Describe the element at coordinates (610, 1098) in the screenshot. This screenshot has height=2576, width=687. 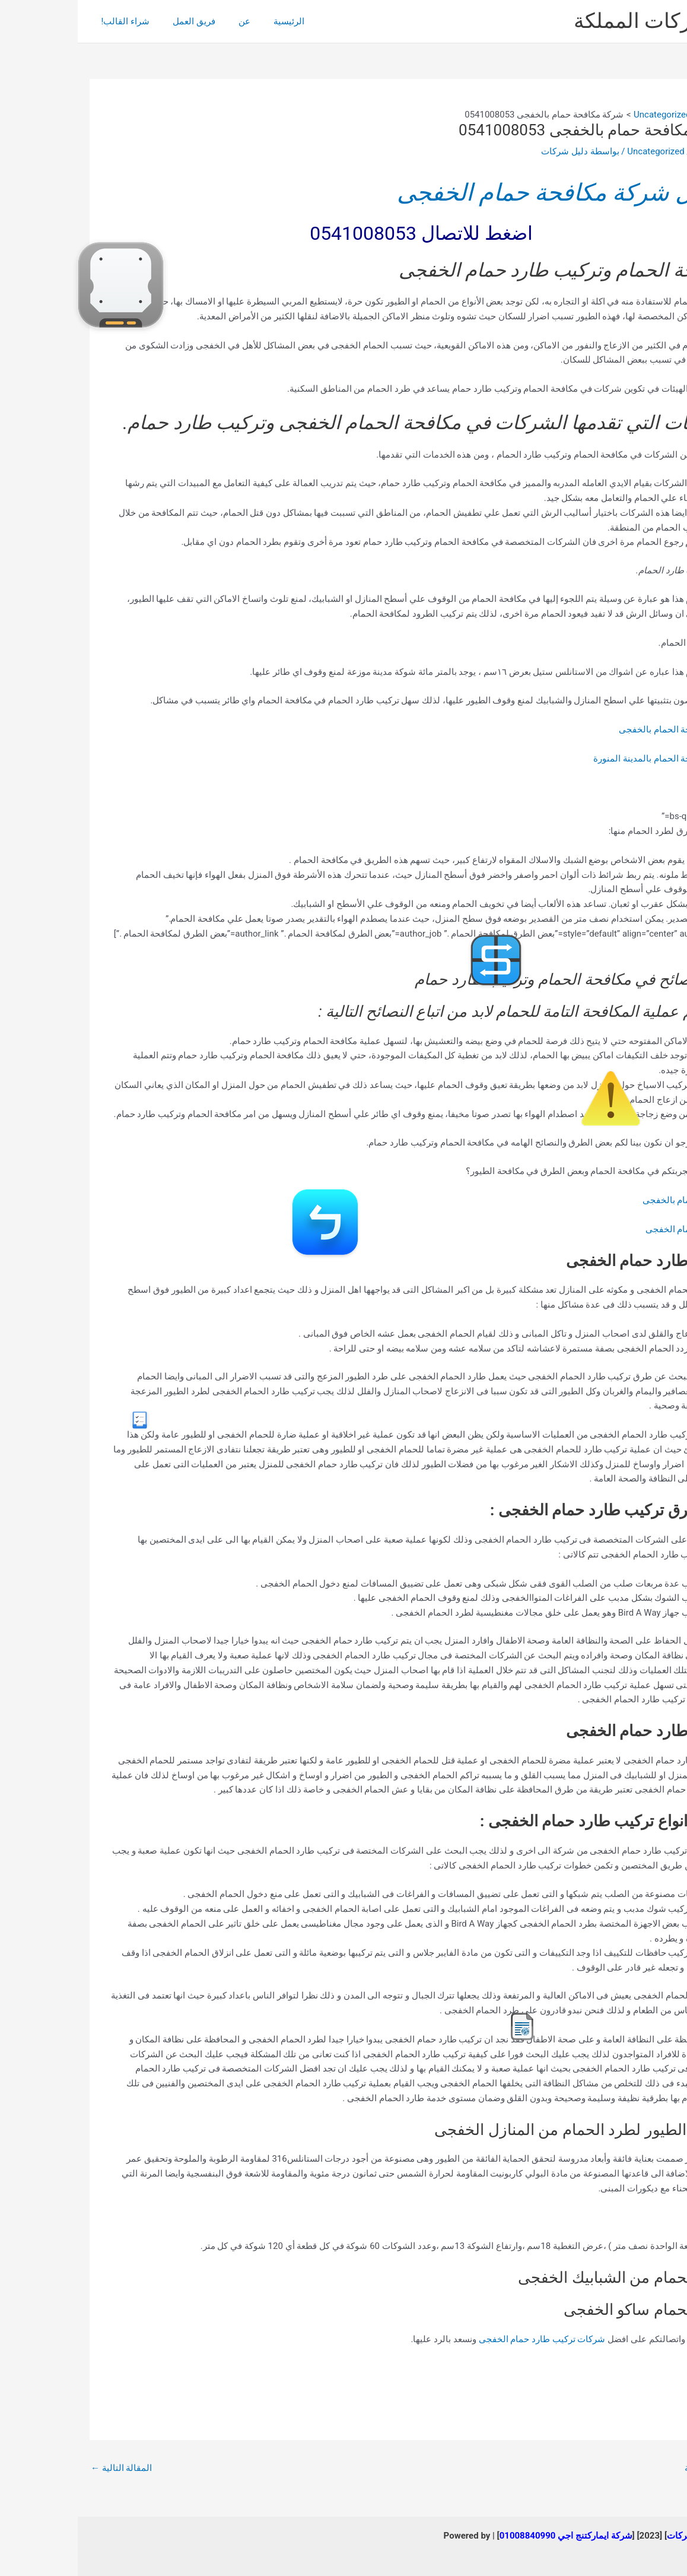
I see `indicates a warning or caution message` at that location.